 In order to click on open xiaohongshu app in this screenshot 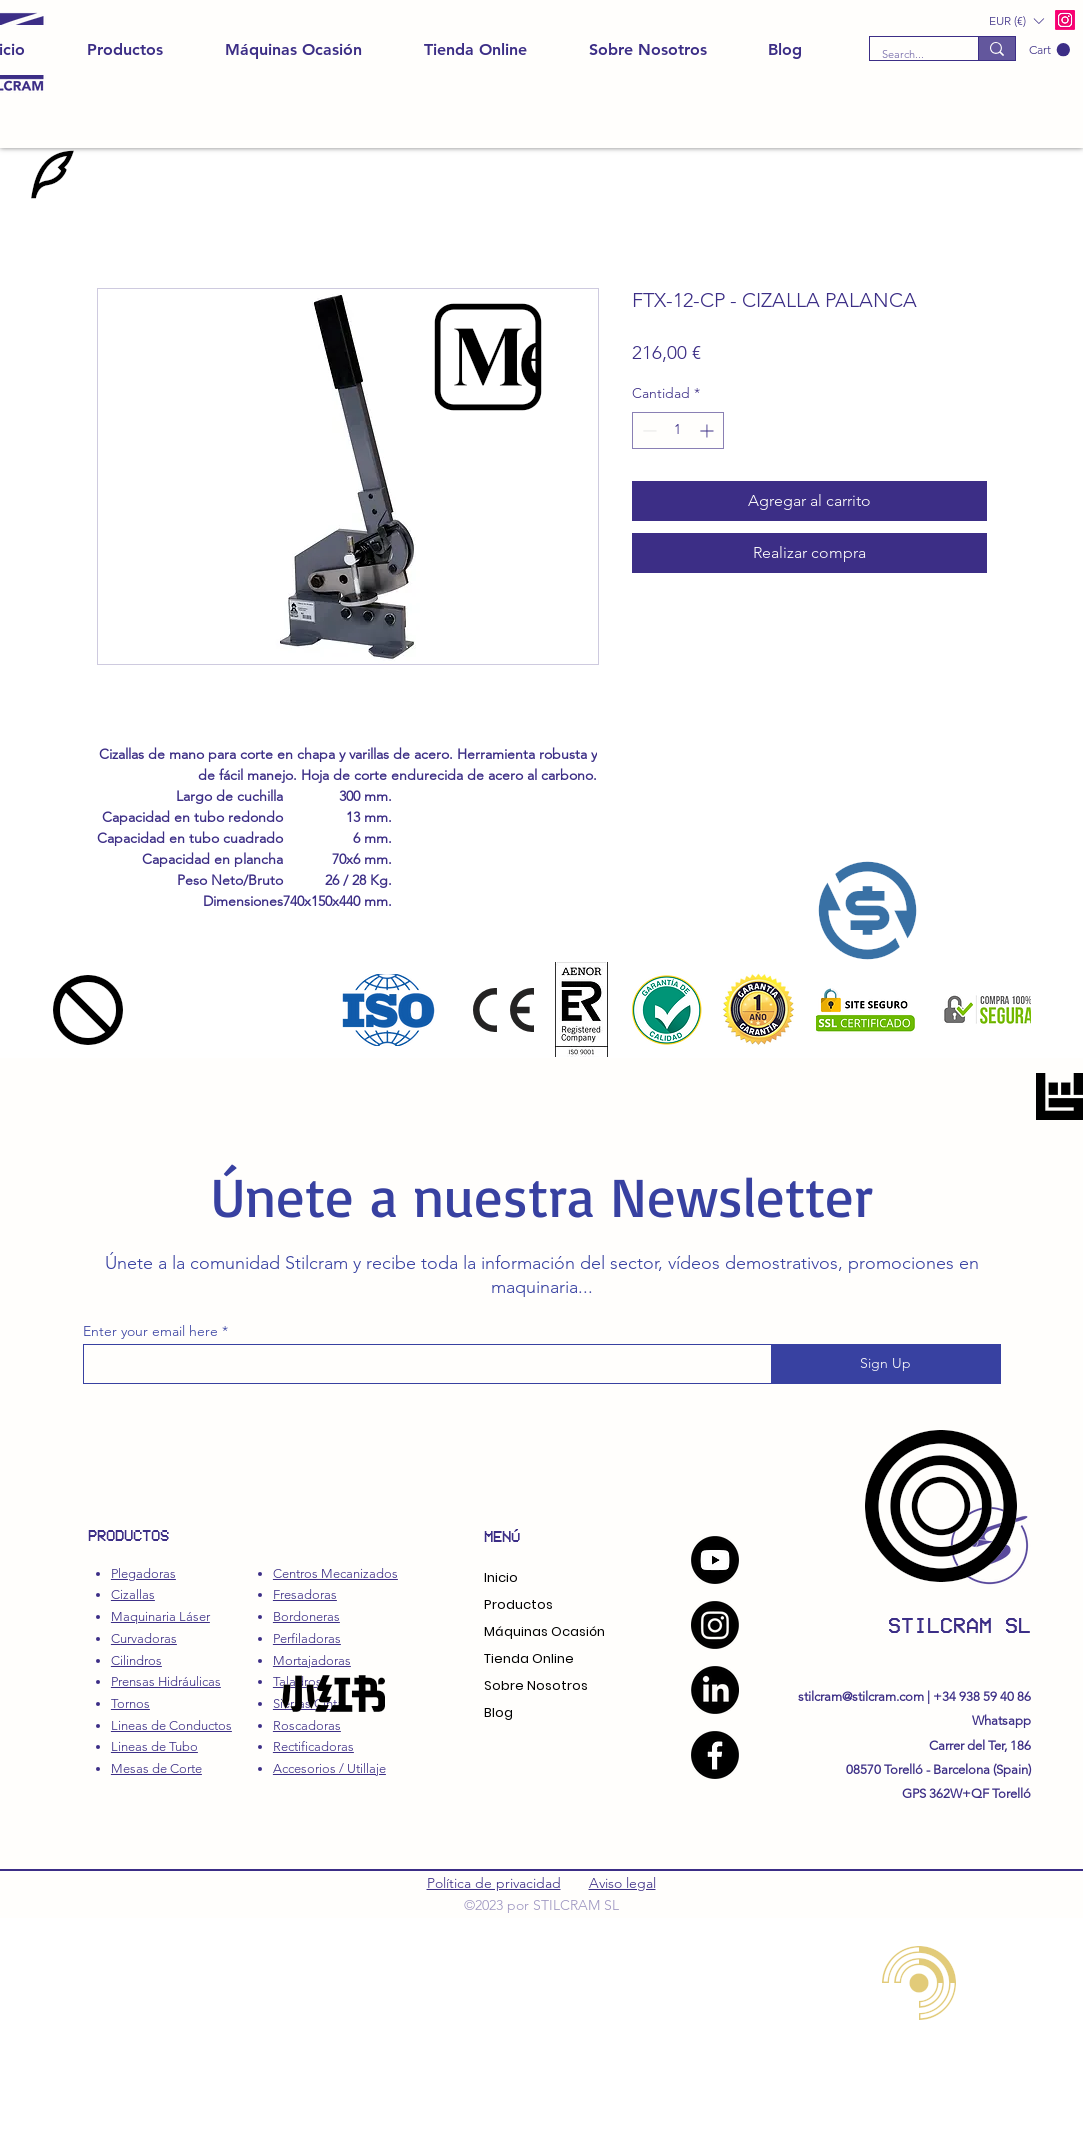, I will do `click(333, 1693)`.